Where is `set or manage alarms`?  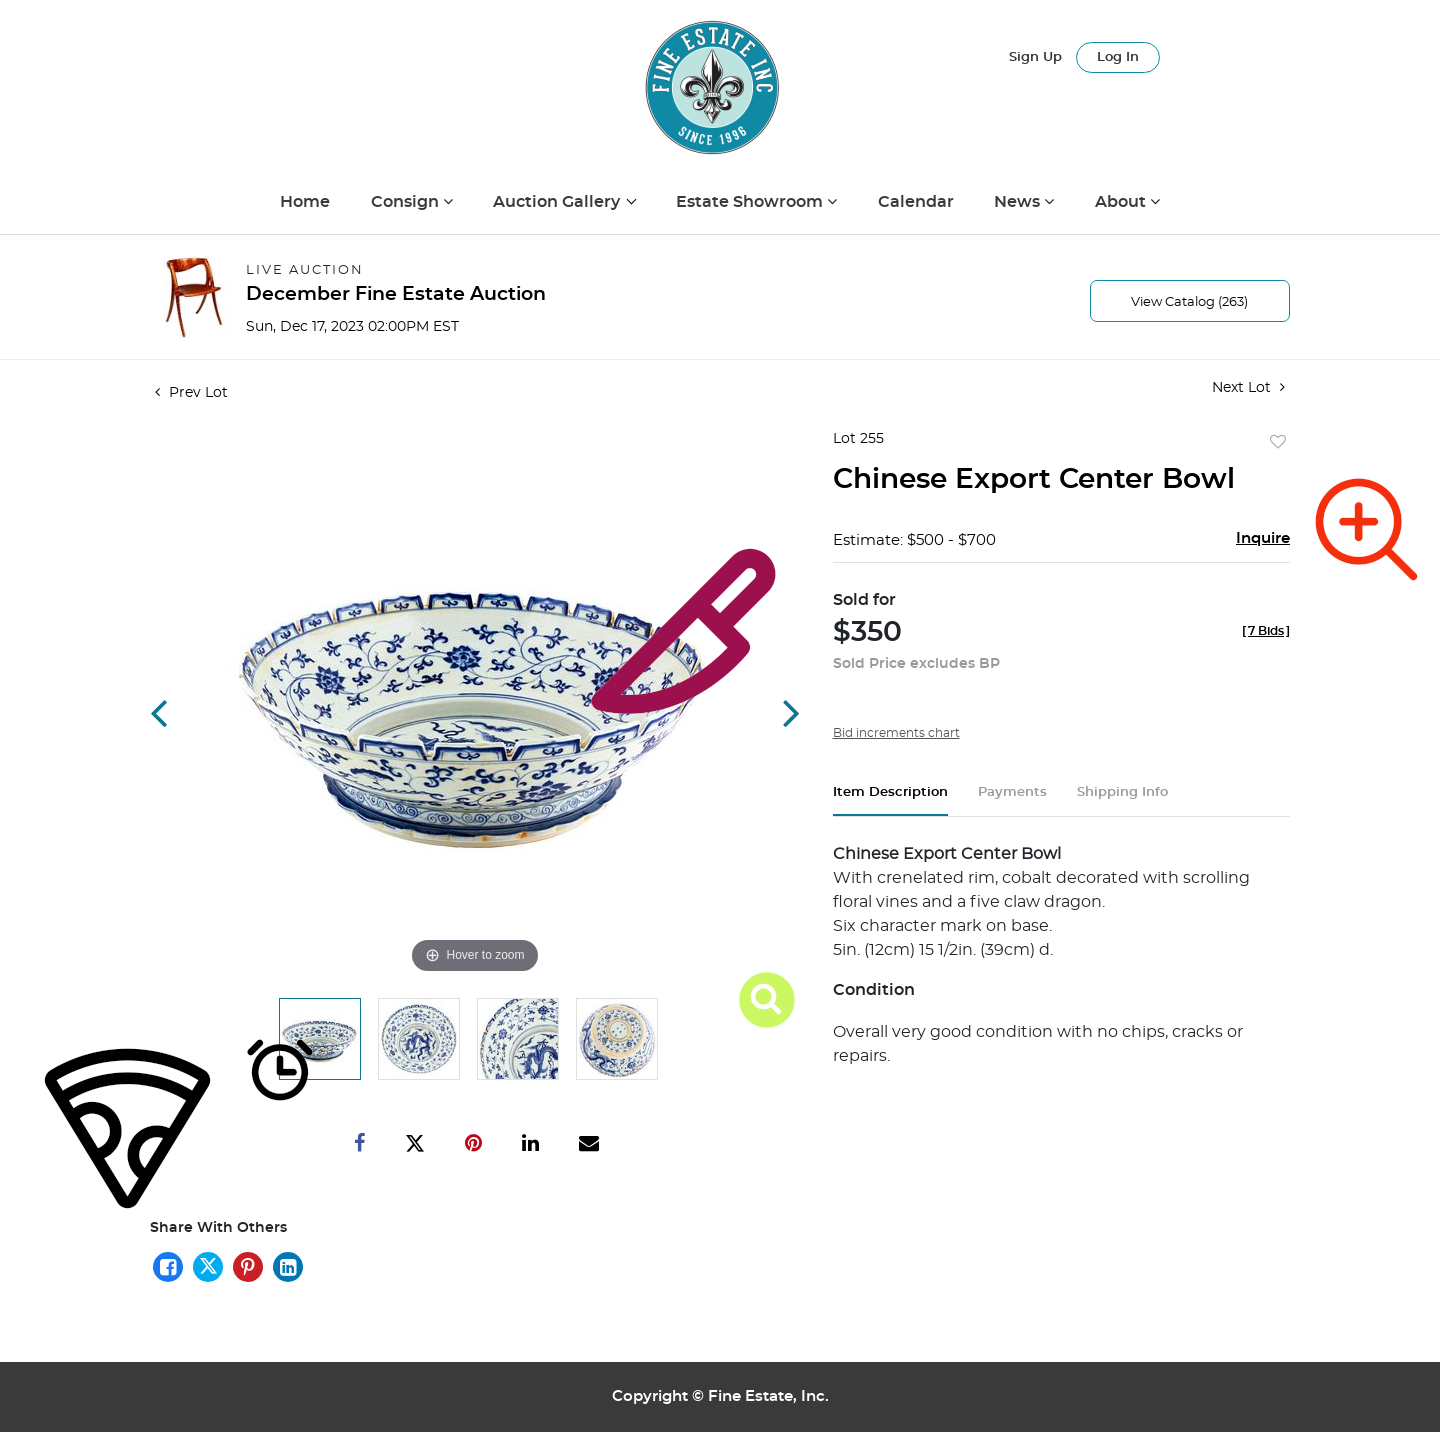 set or manage alarms is located at coordinates (280, 1070).